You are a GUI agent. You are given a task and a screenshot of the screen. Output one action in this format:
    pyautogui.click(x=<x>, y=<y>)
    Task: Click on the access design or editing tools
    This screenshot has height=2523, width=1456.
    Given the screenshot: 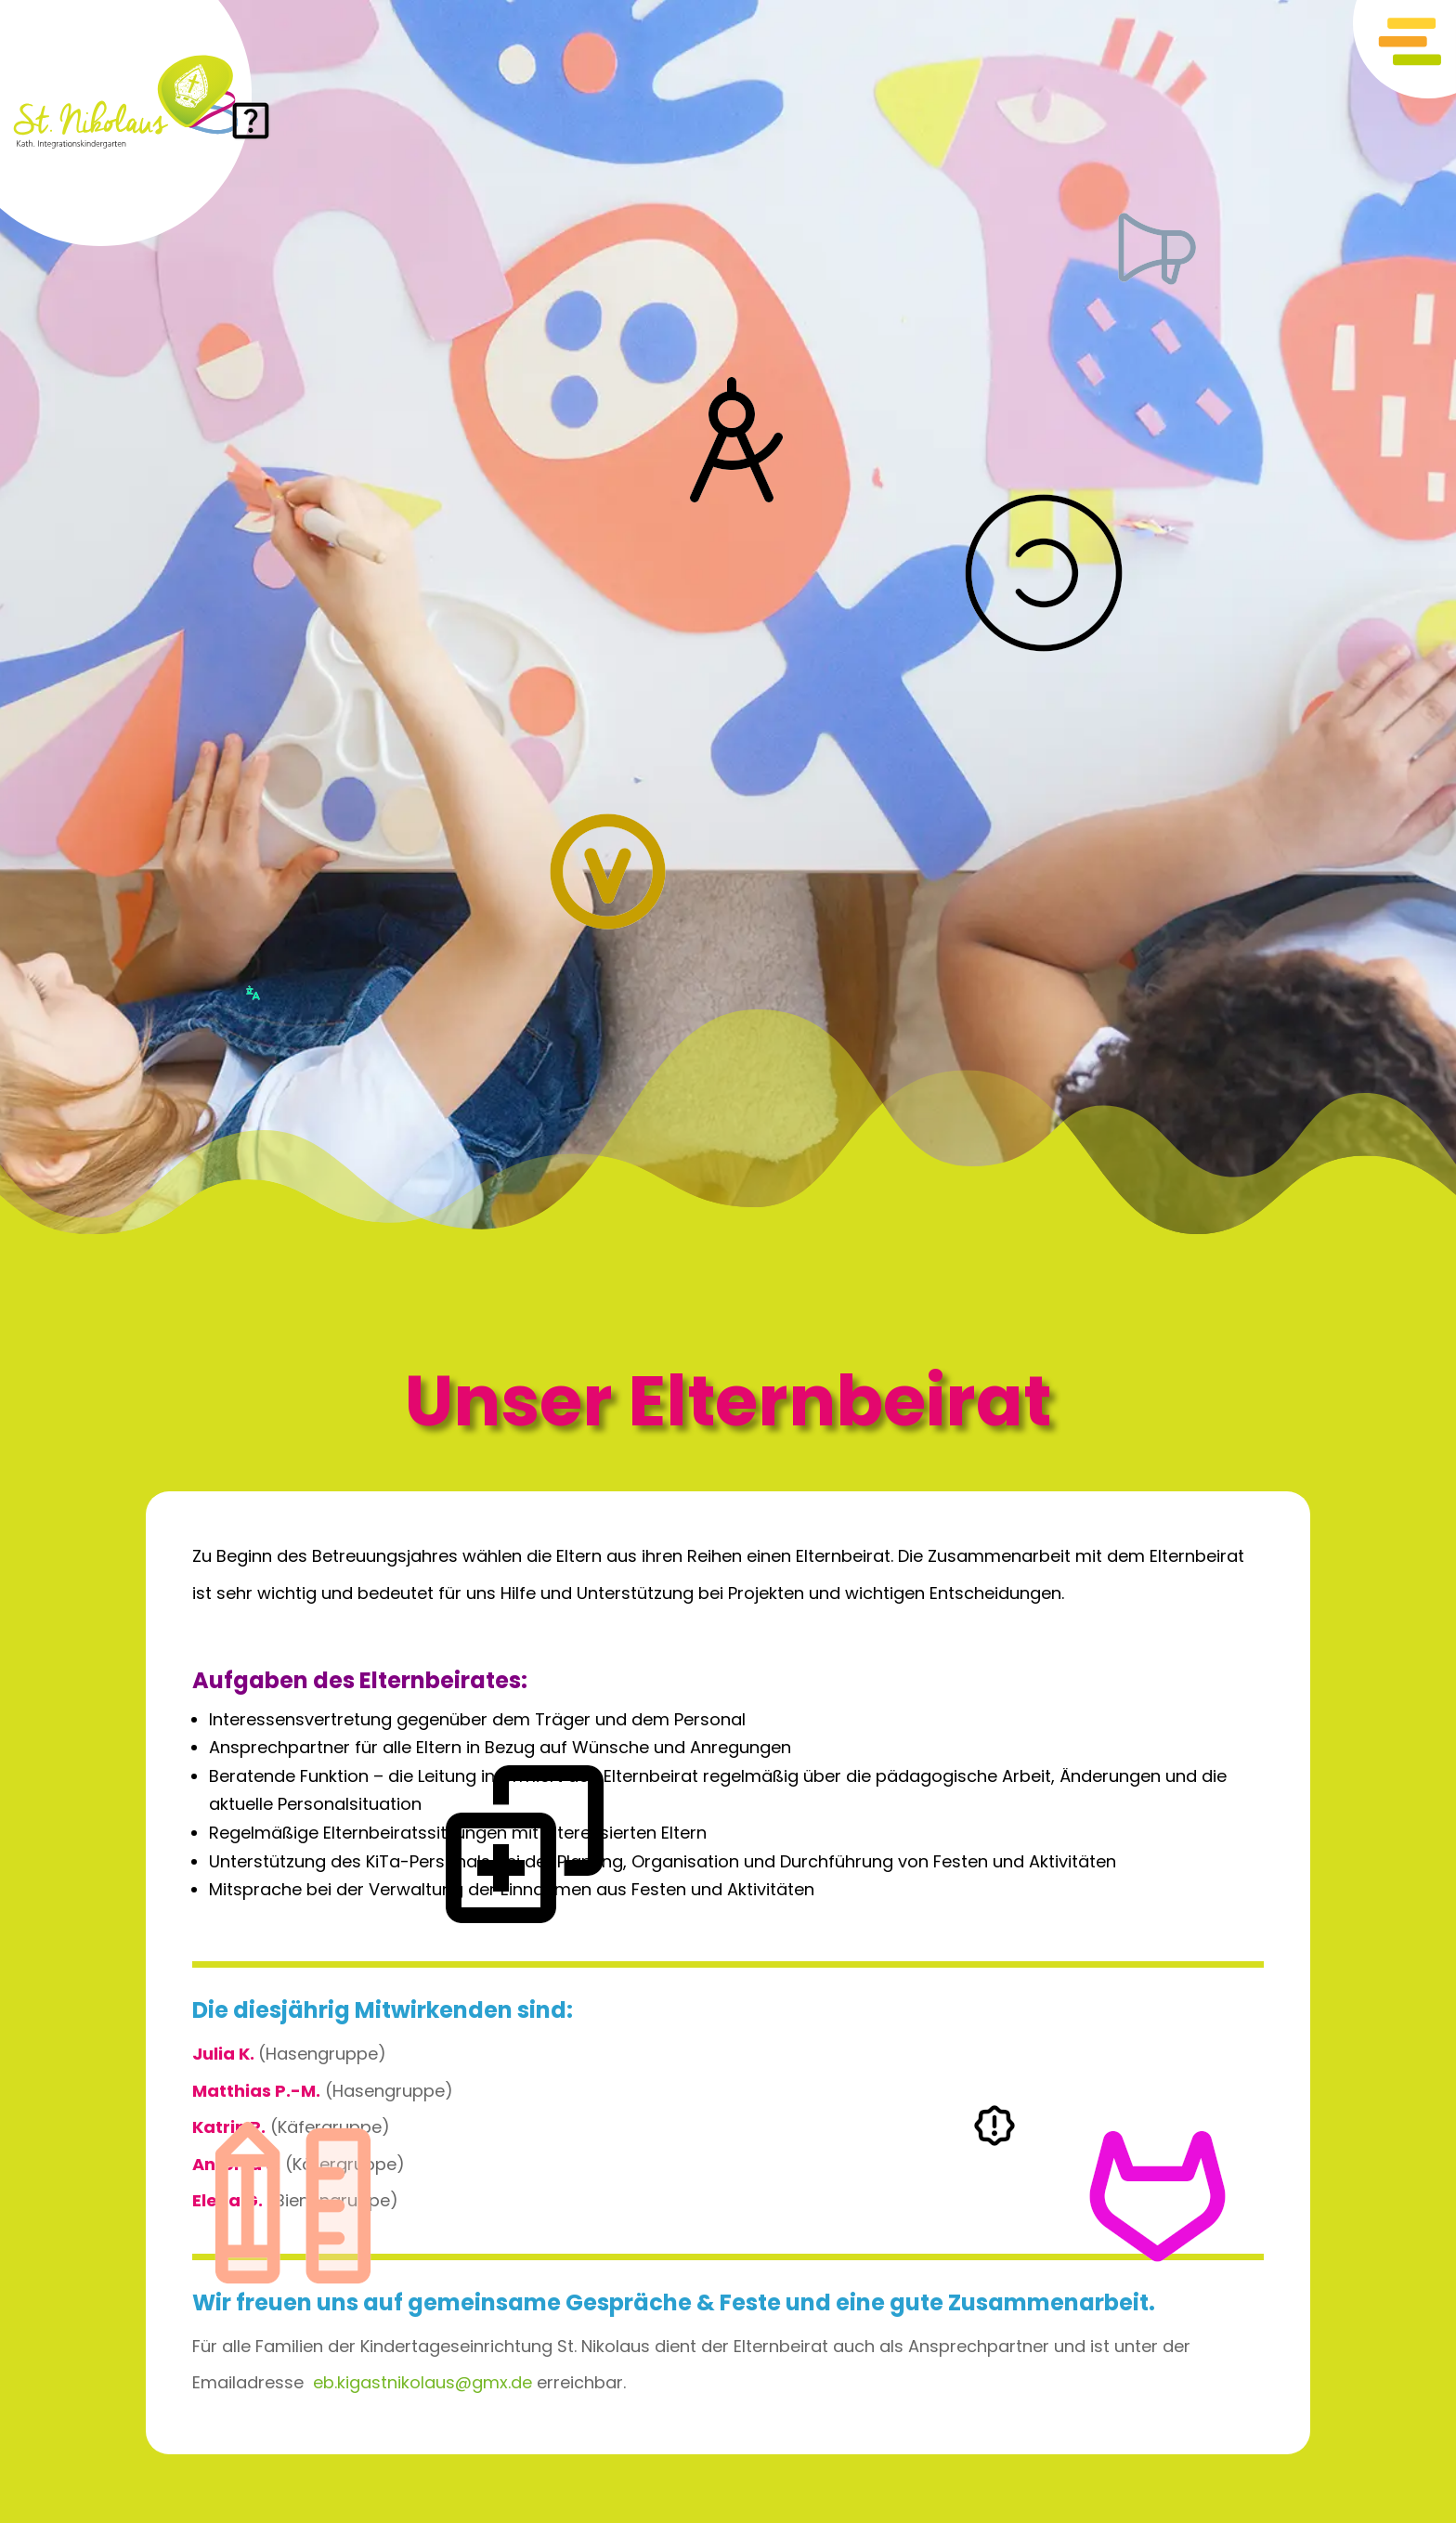 What is the action you would take?
    pyautogui.click(x=292, y=2205)
    